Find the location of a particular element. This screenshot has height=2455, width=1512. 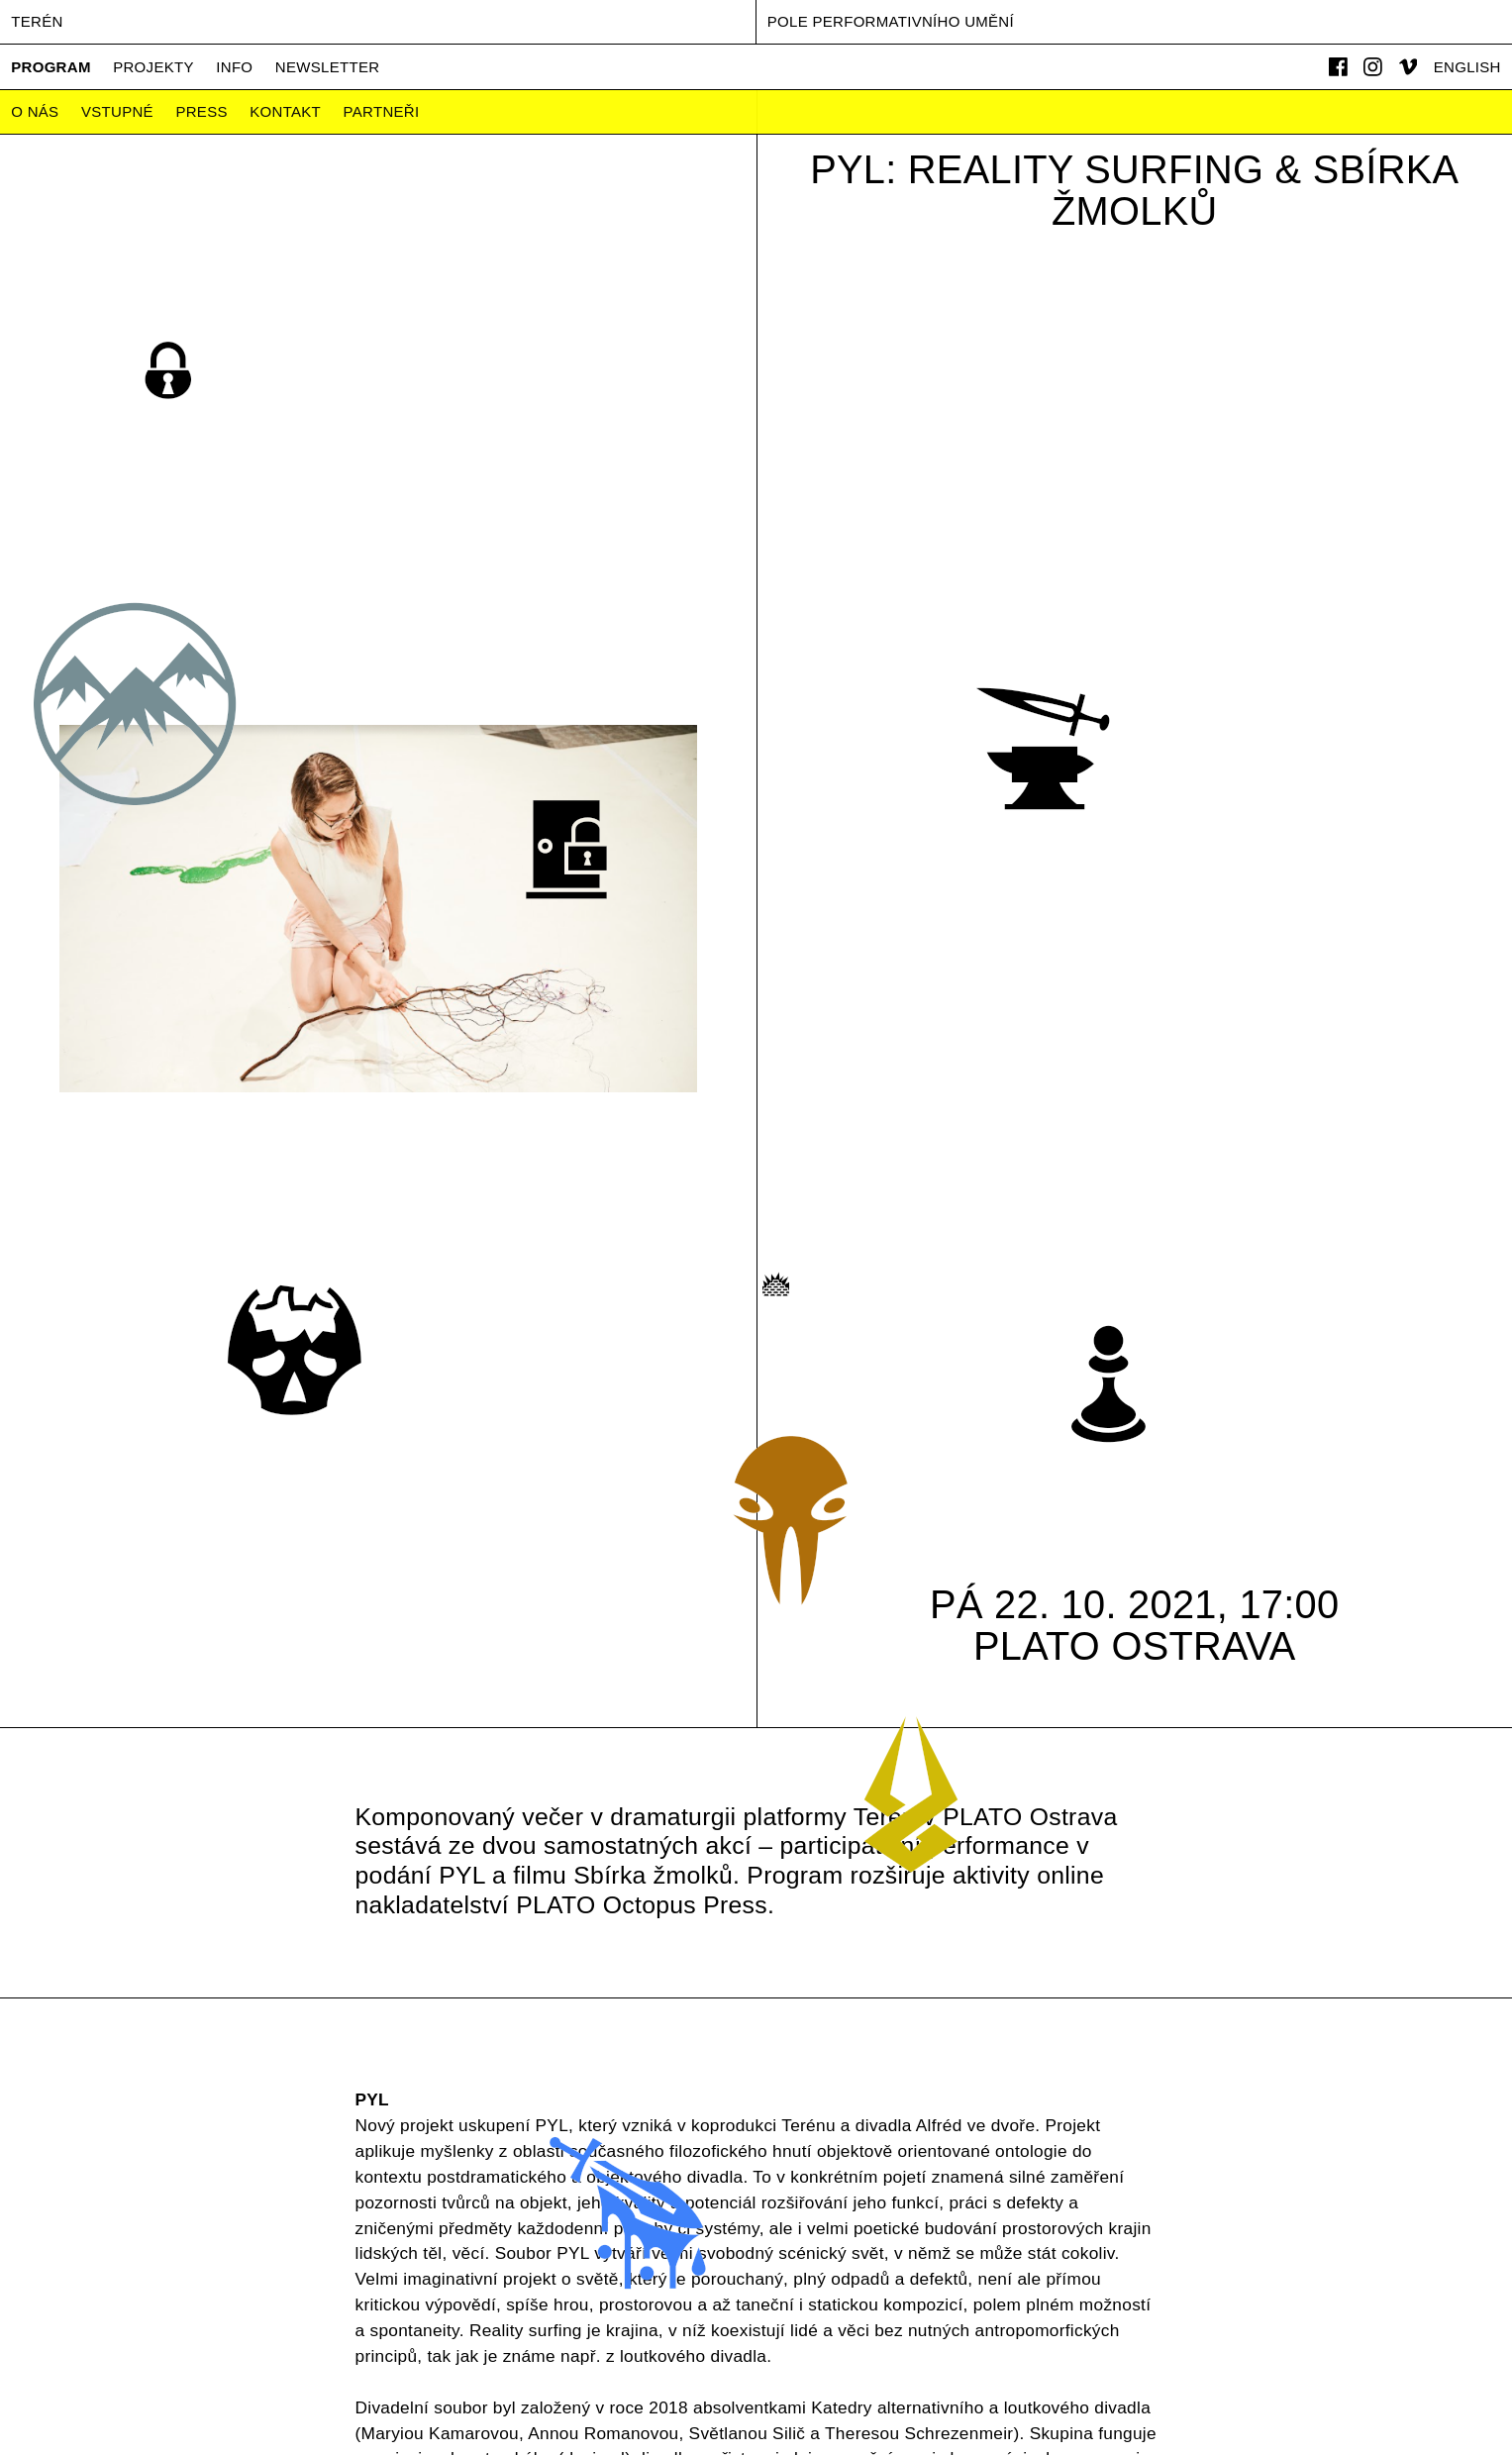

view mountain or hiking trails is located at coordinates (135, 703).